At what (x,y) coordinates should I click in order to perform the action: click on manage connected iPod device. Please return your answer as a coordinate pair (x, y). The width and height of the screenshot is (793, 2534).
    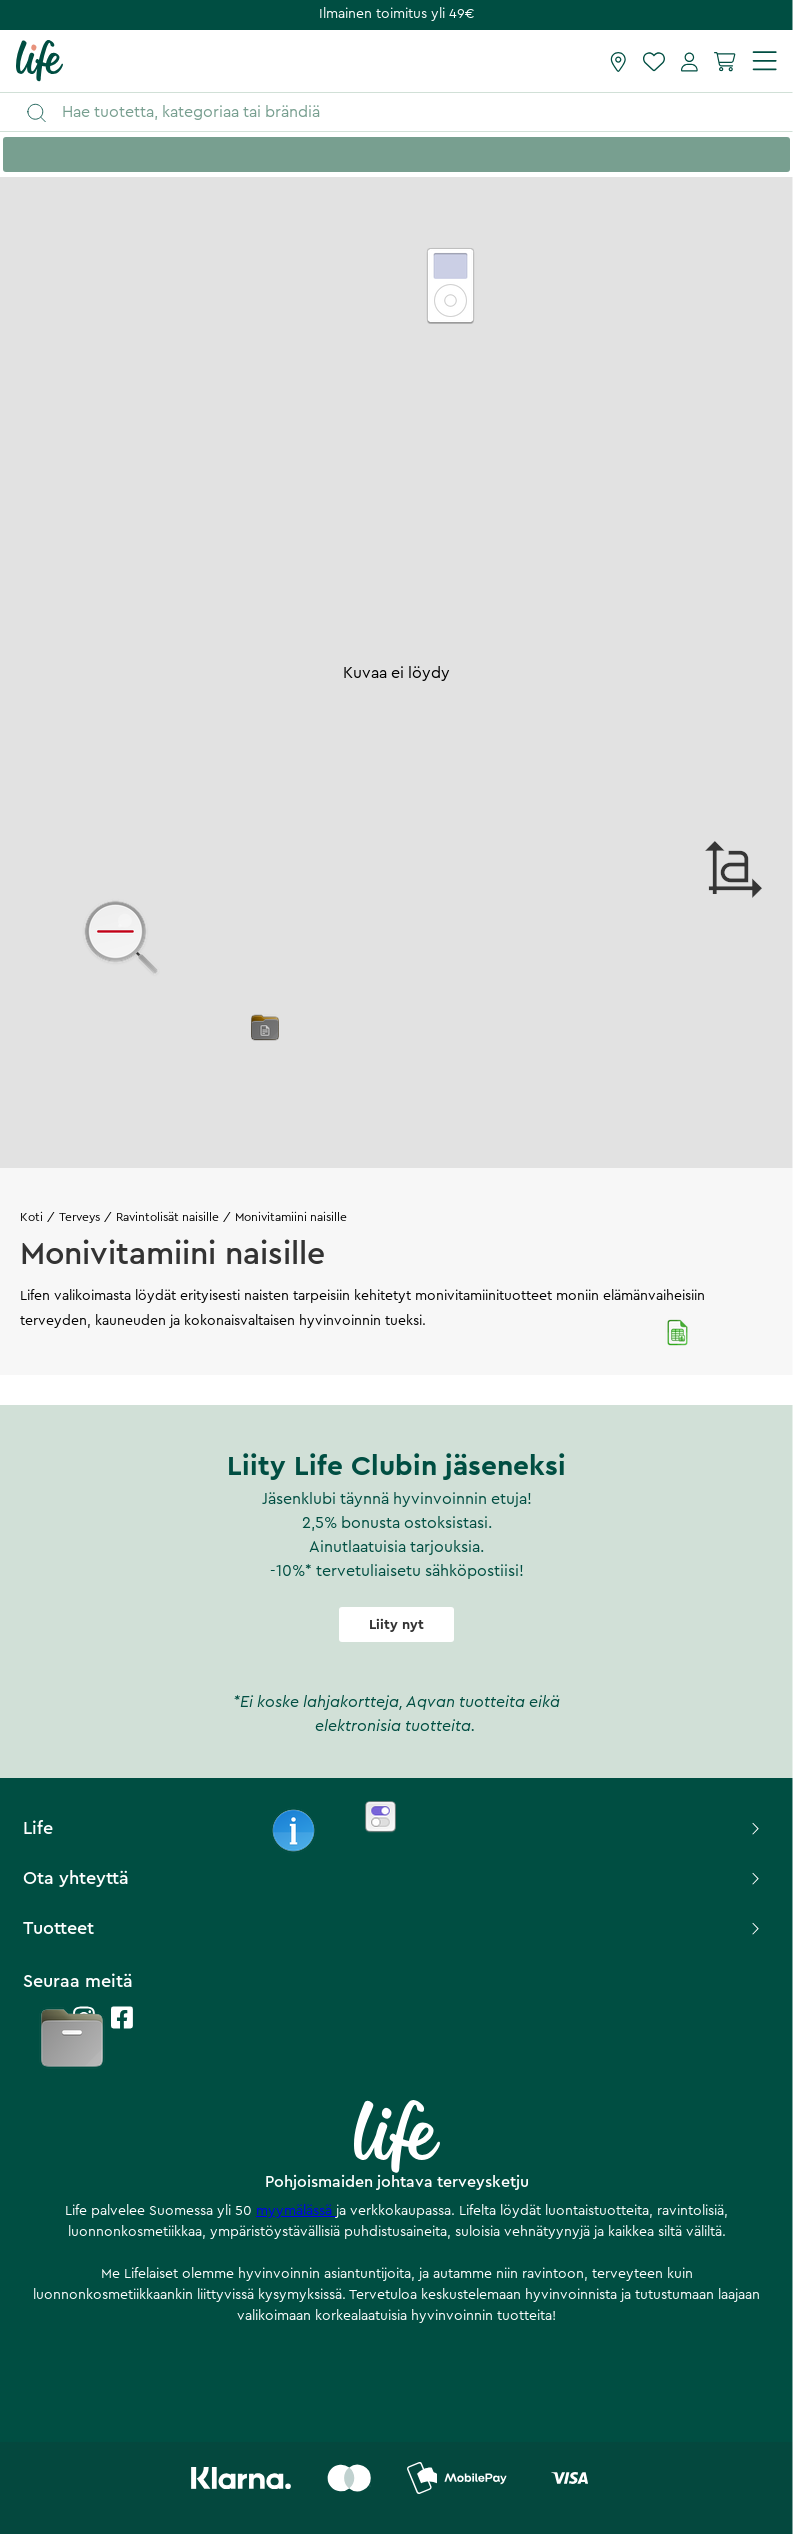
    Looking at the image, I should click on (450, 285).